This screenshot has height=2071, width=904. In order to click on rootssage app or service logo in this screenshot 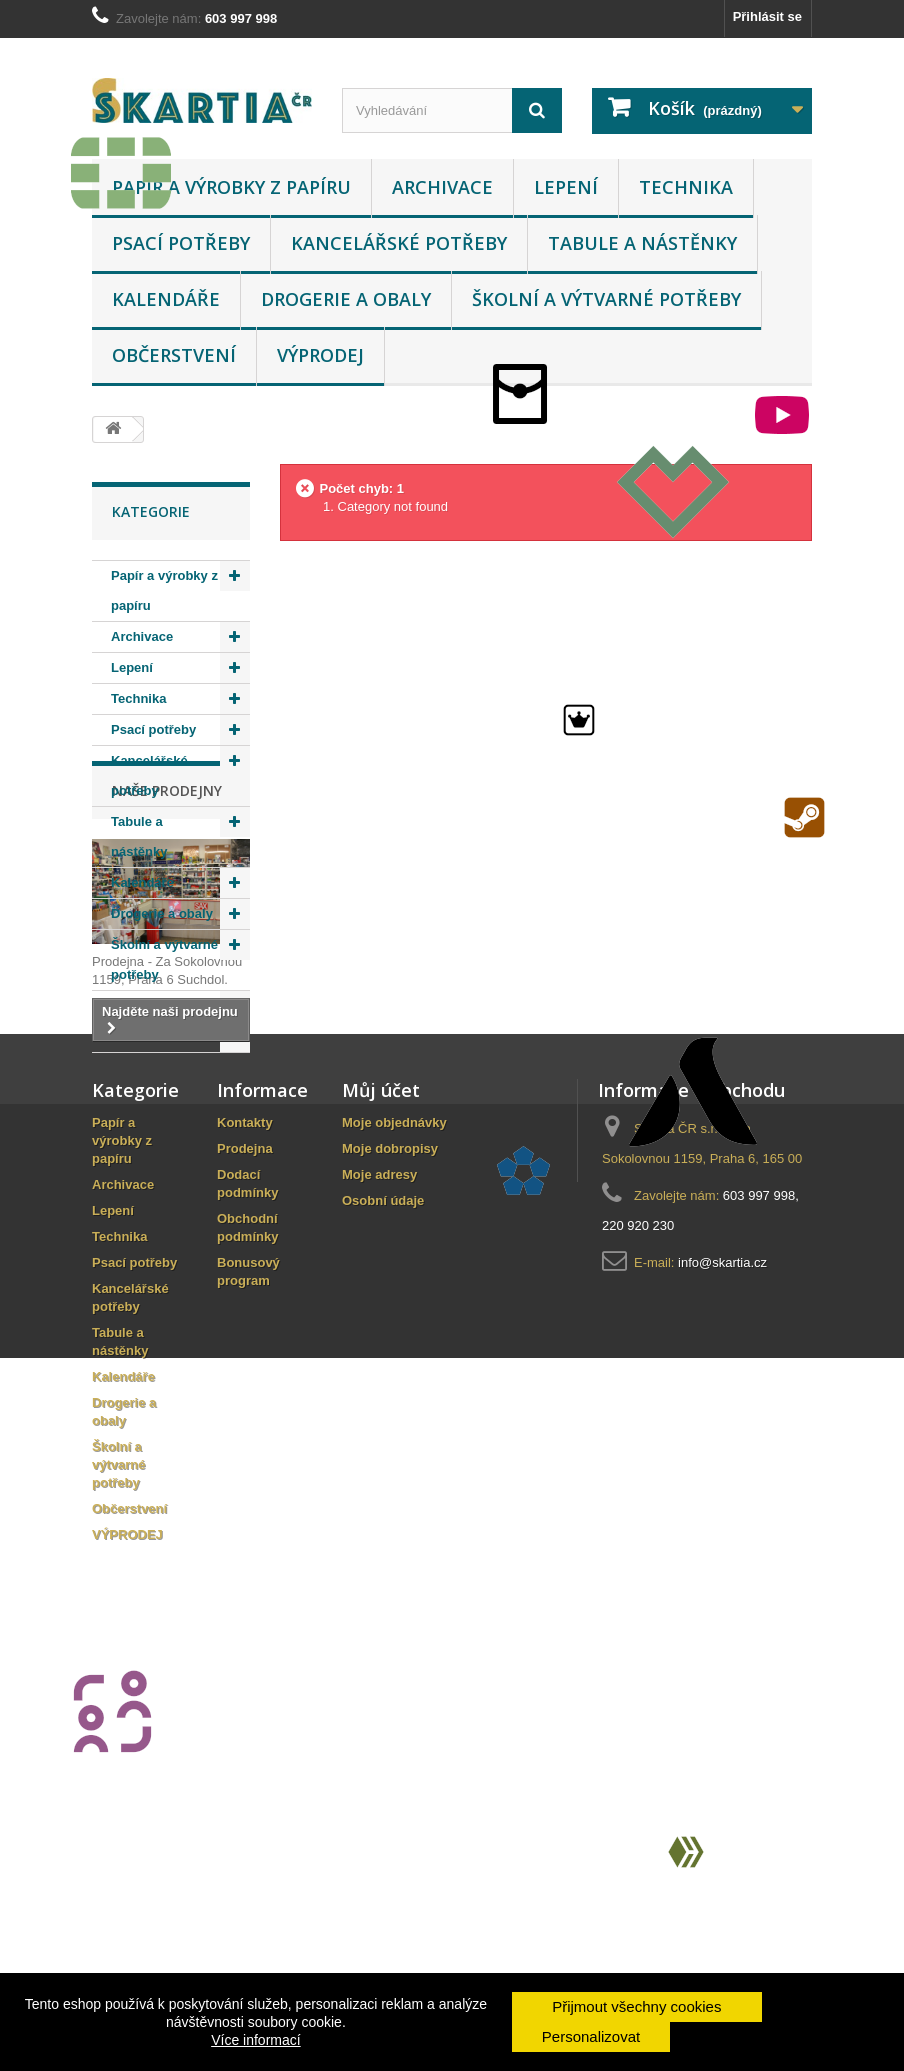, I will do `click(523, 1170)`.